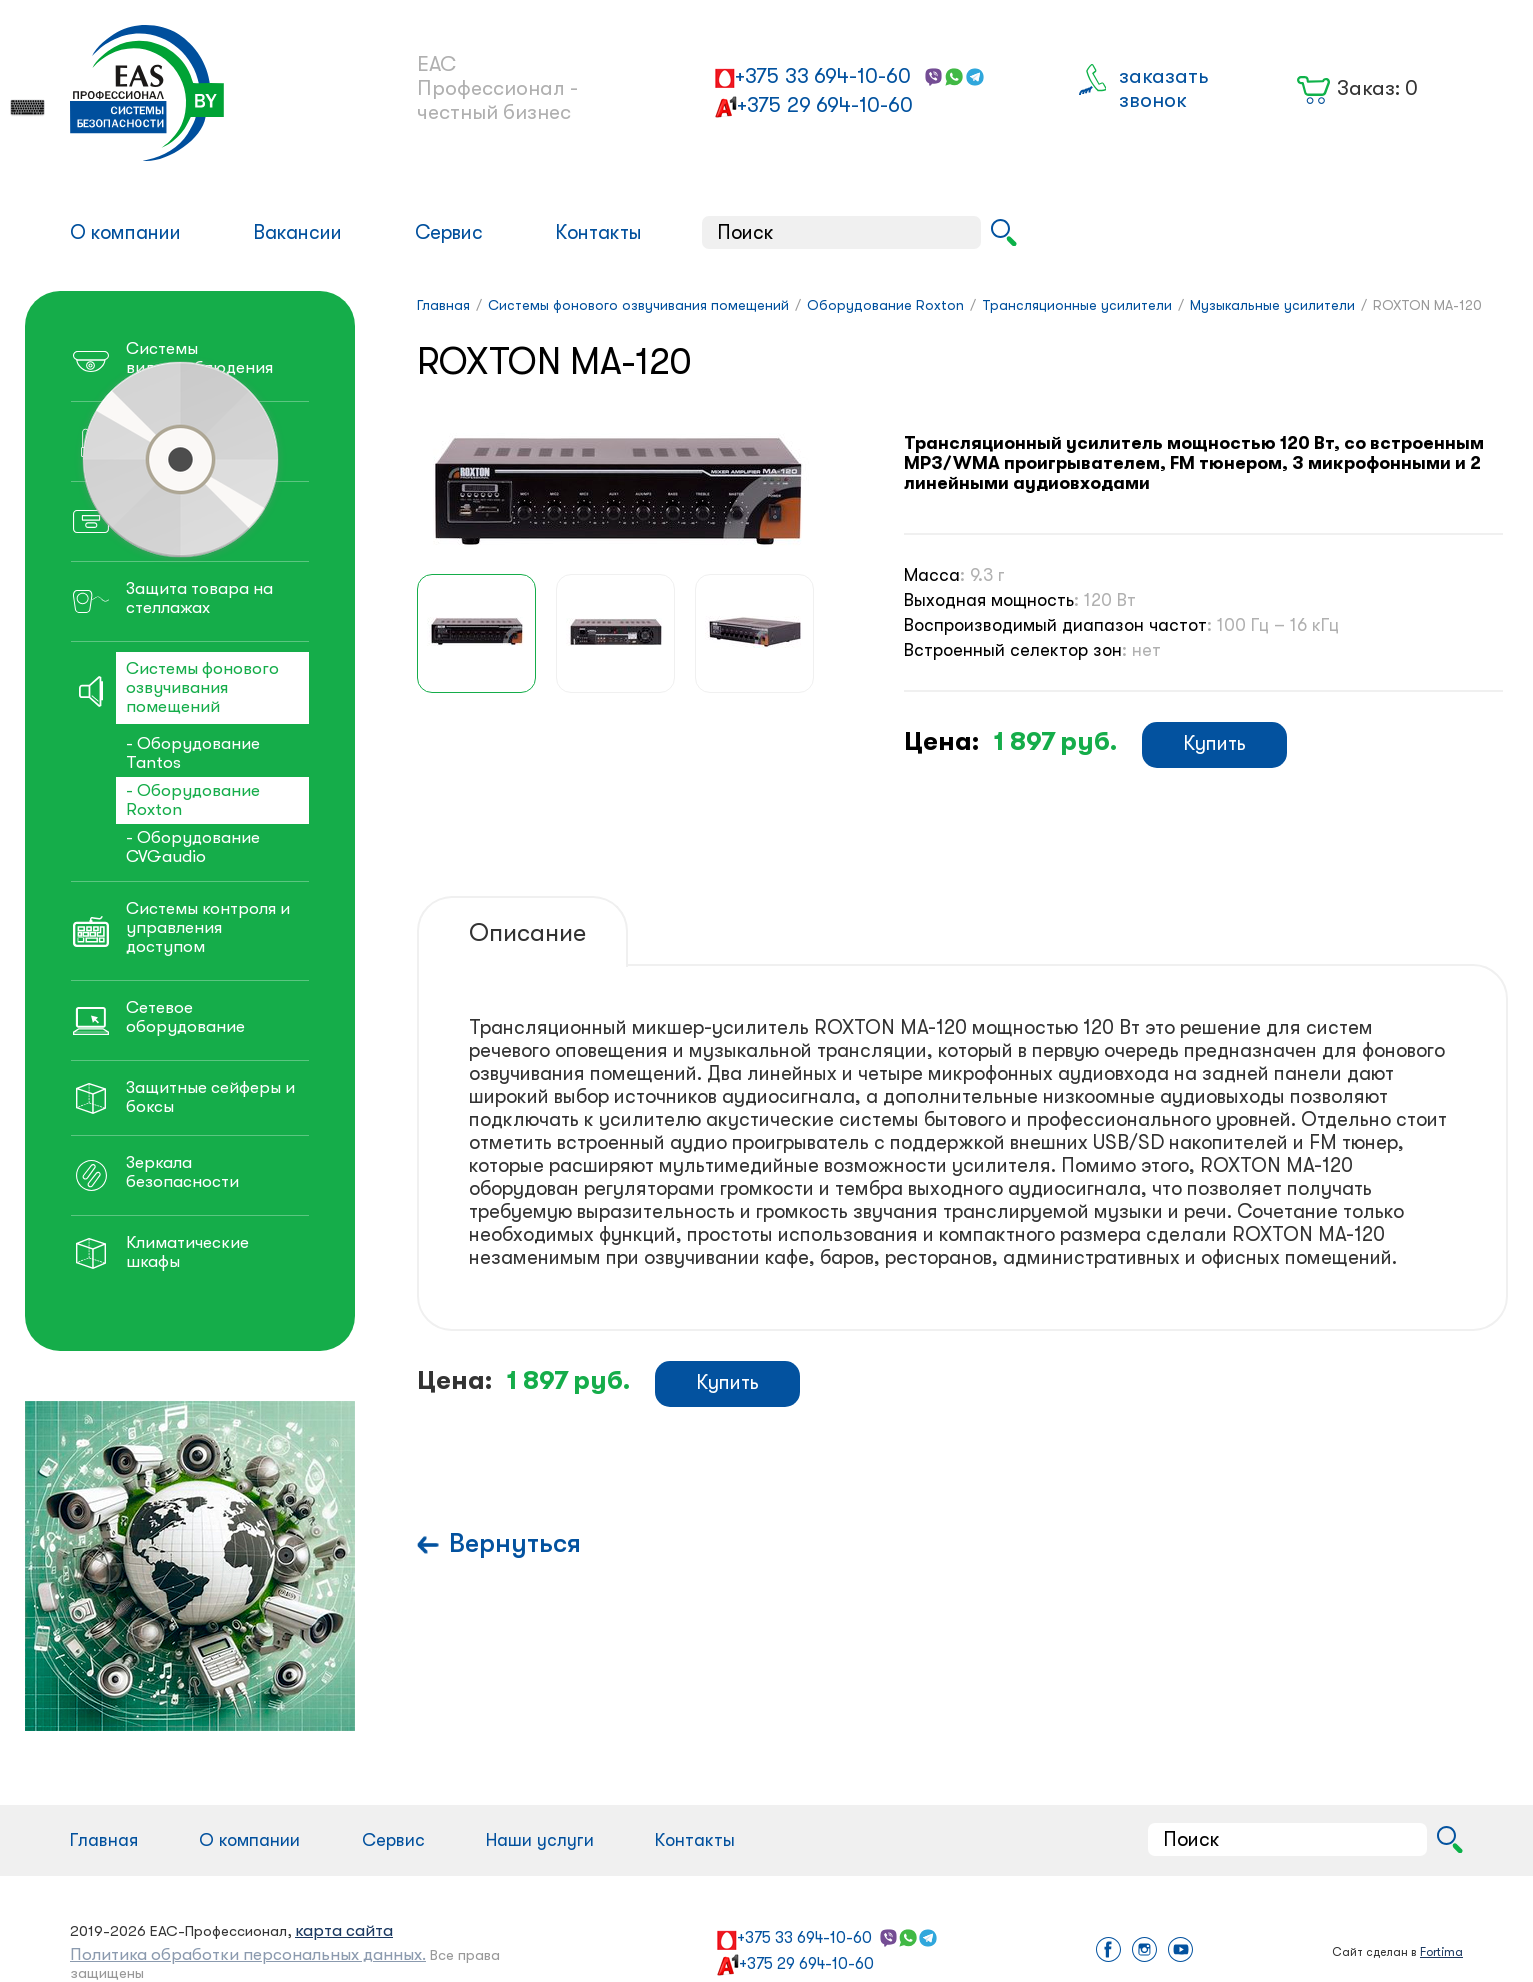  What do you see at coordinates (27, 107) in the screenshot?
I see `indicates an extended keyboard is connected` at bounding box center [27, 107].